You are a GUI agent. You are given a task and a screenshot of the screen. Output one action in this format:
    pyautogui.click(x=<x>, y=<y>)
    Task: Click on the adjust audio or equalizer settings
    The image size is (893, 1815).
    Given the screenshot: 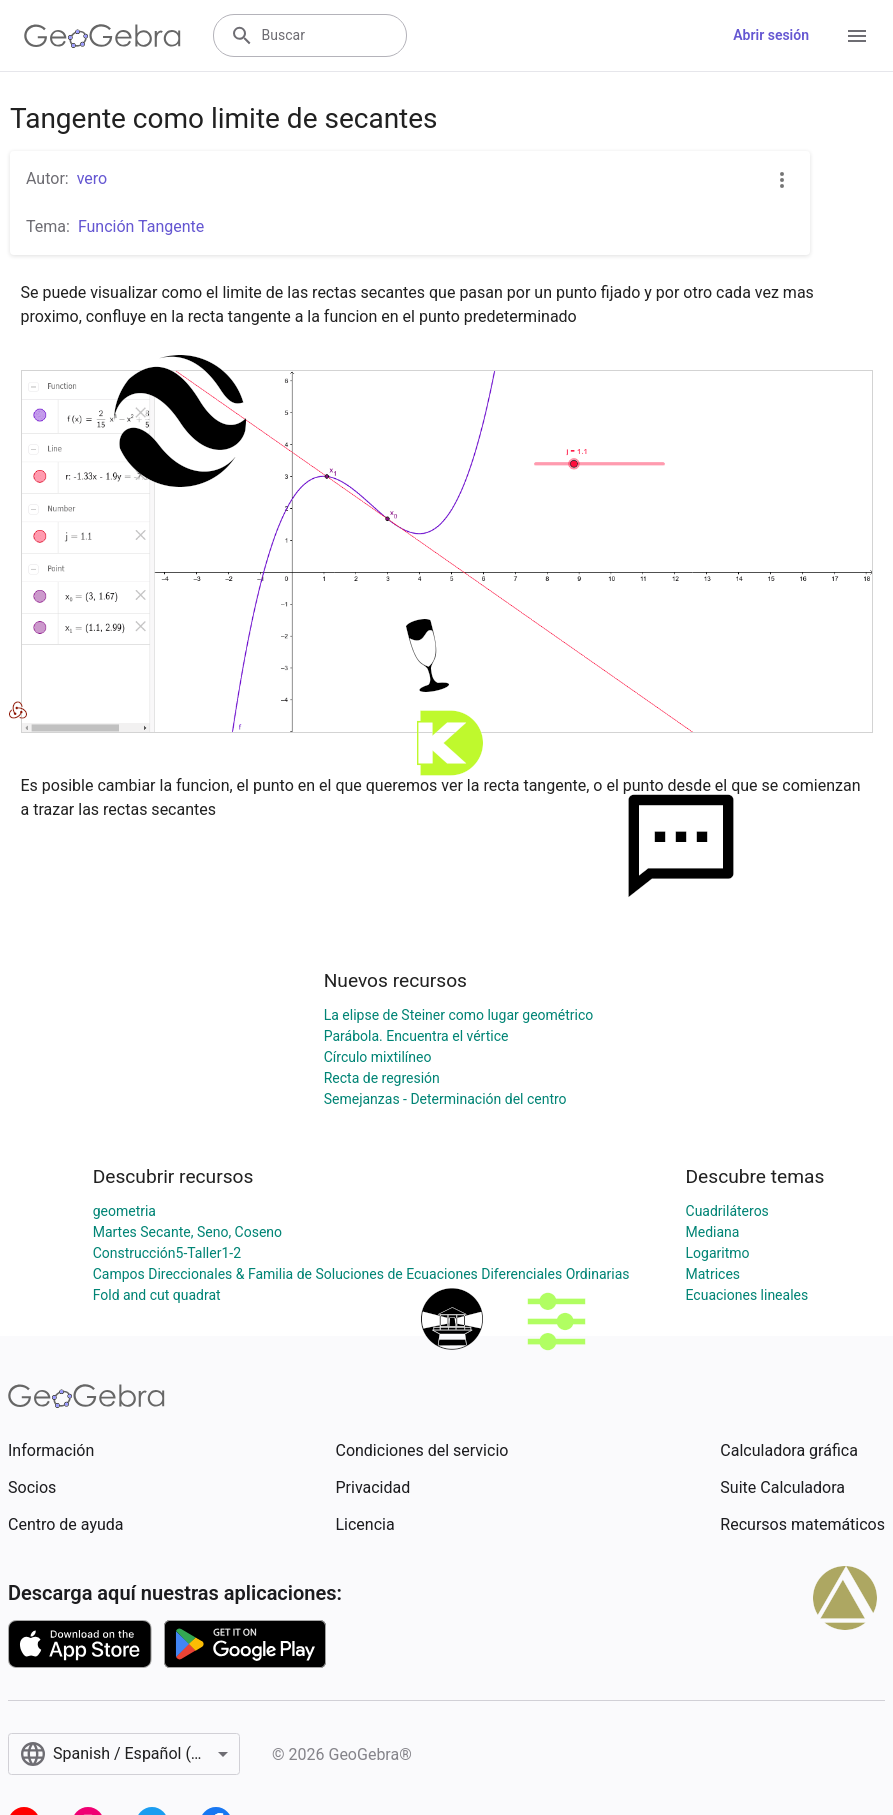 What is the action you would take?
    pyautogui.click(x=556, y=1321)
    